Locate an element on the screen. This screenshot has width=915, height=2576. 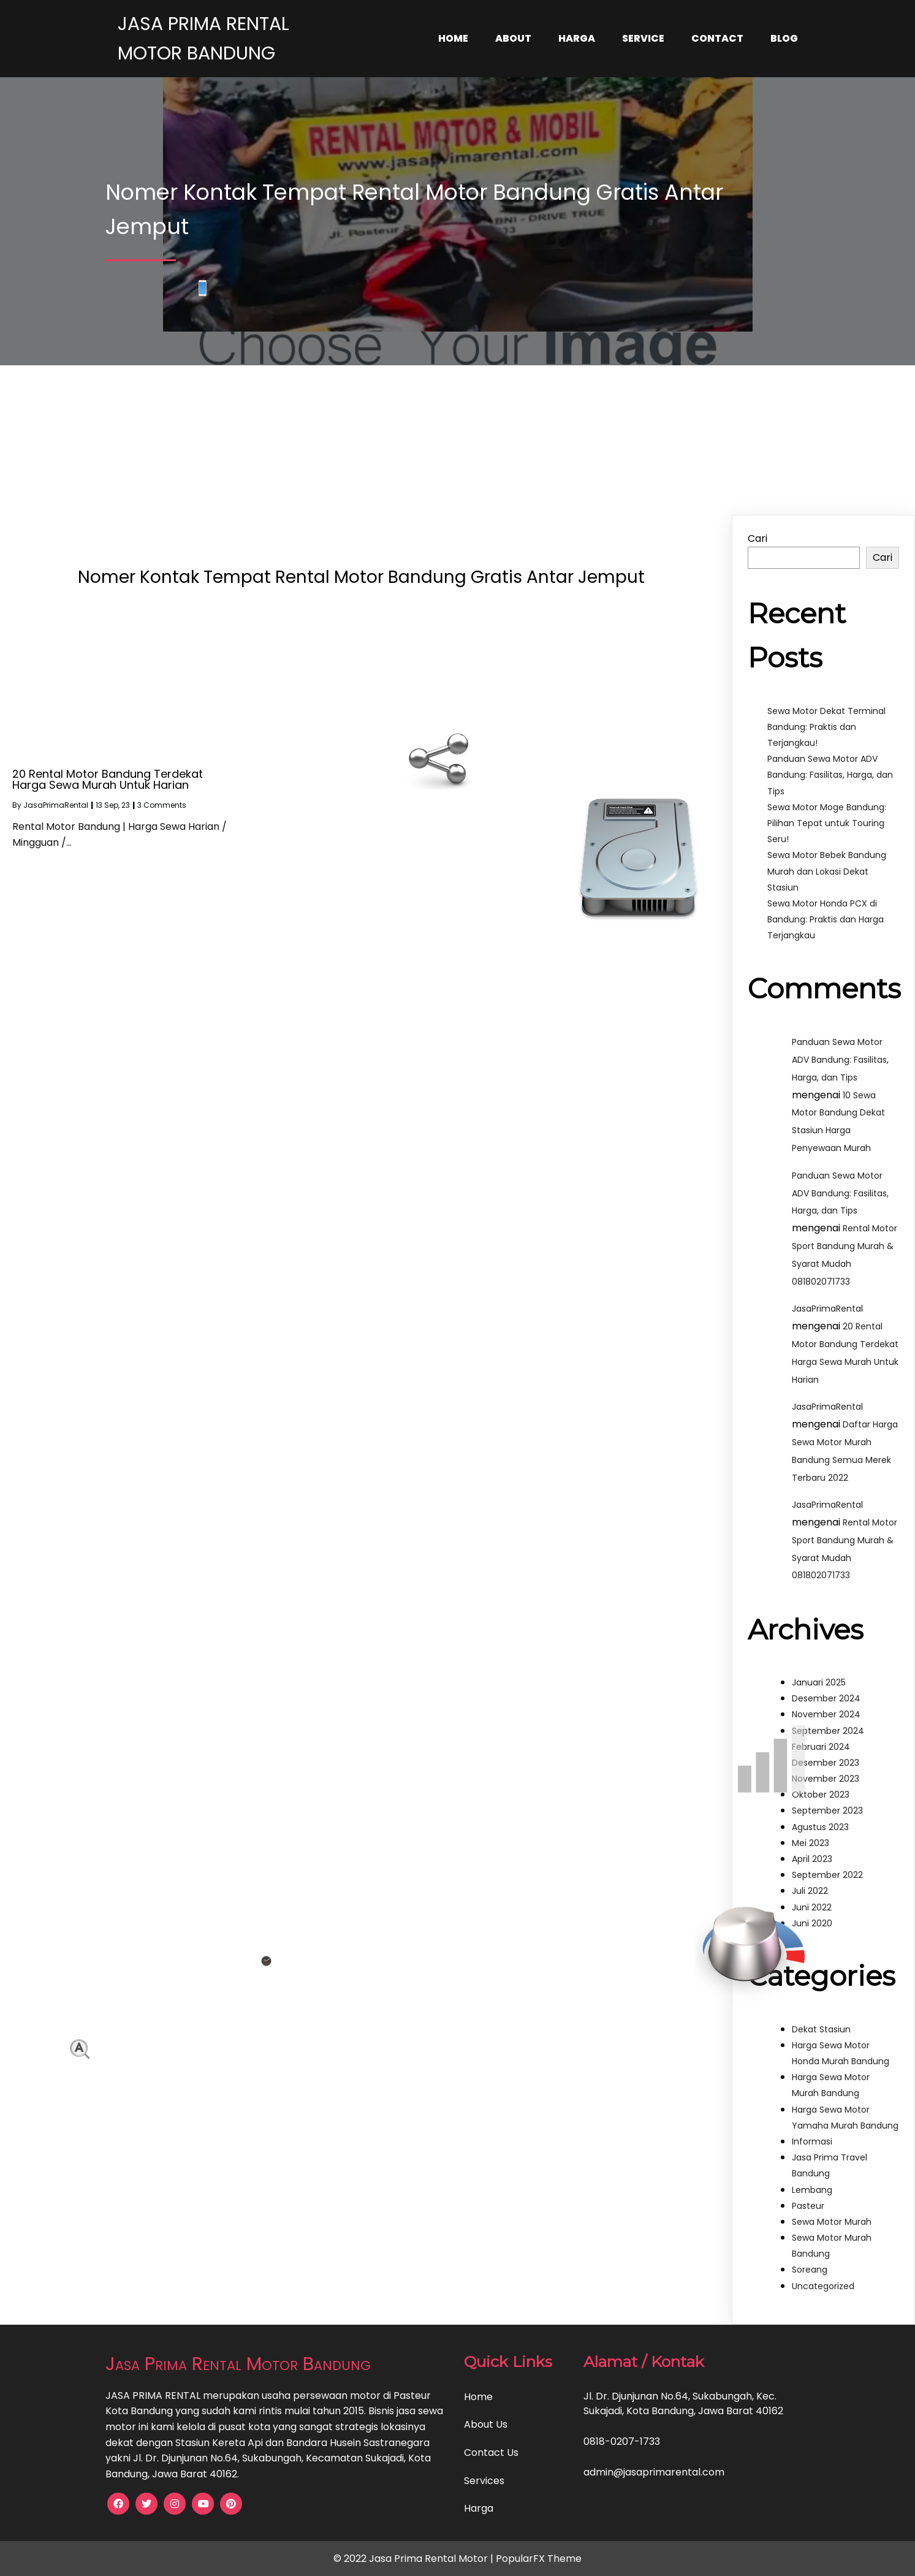
connect or manage an iPhone device is located at coordinates (202, 288).